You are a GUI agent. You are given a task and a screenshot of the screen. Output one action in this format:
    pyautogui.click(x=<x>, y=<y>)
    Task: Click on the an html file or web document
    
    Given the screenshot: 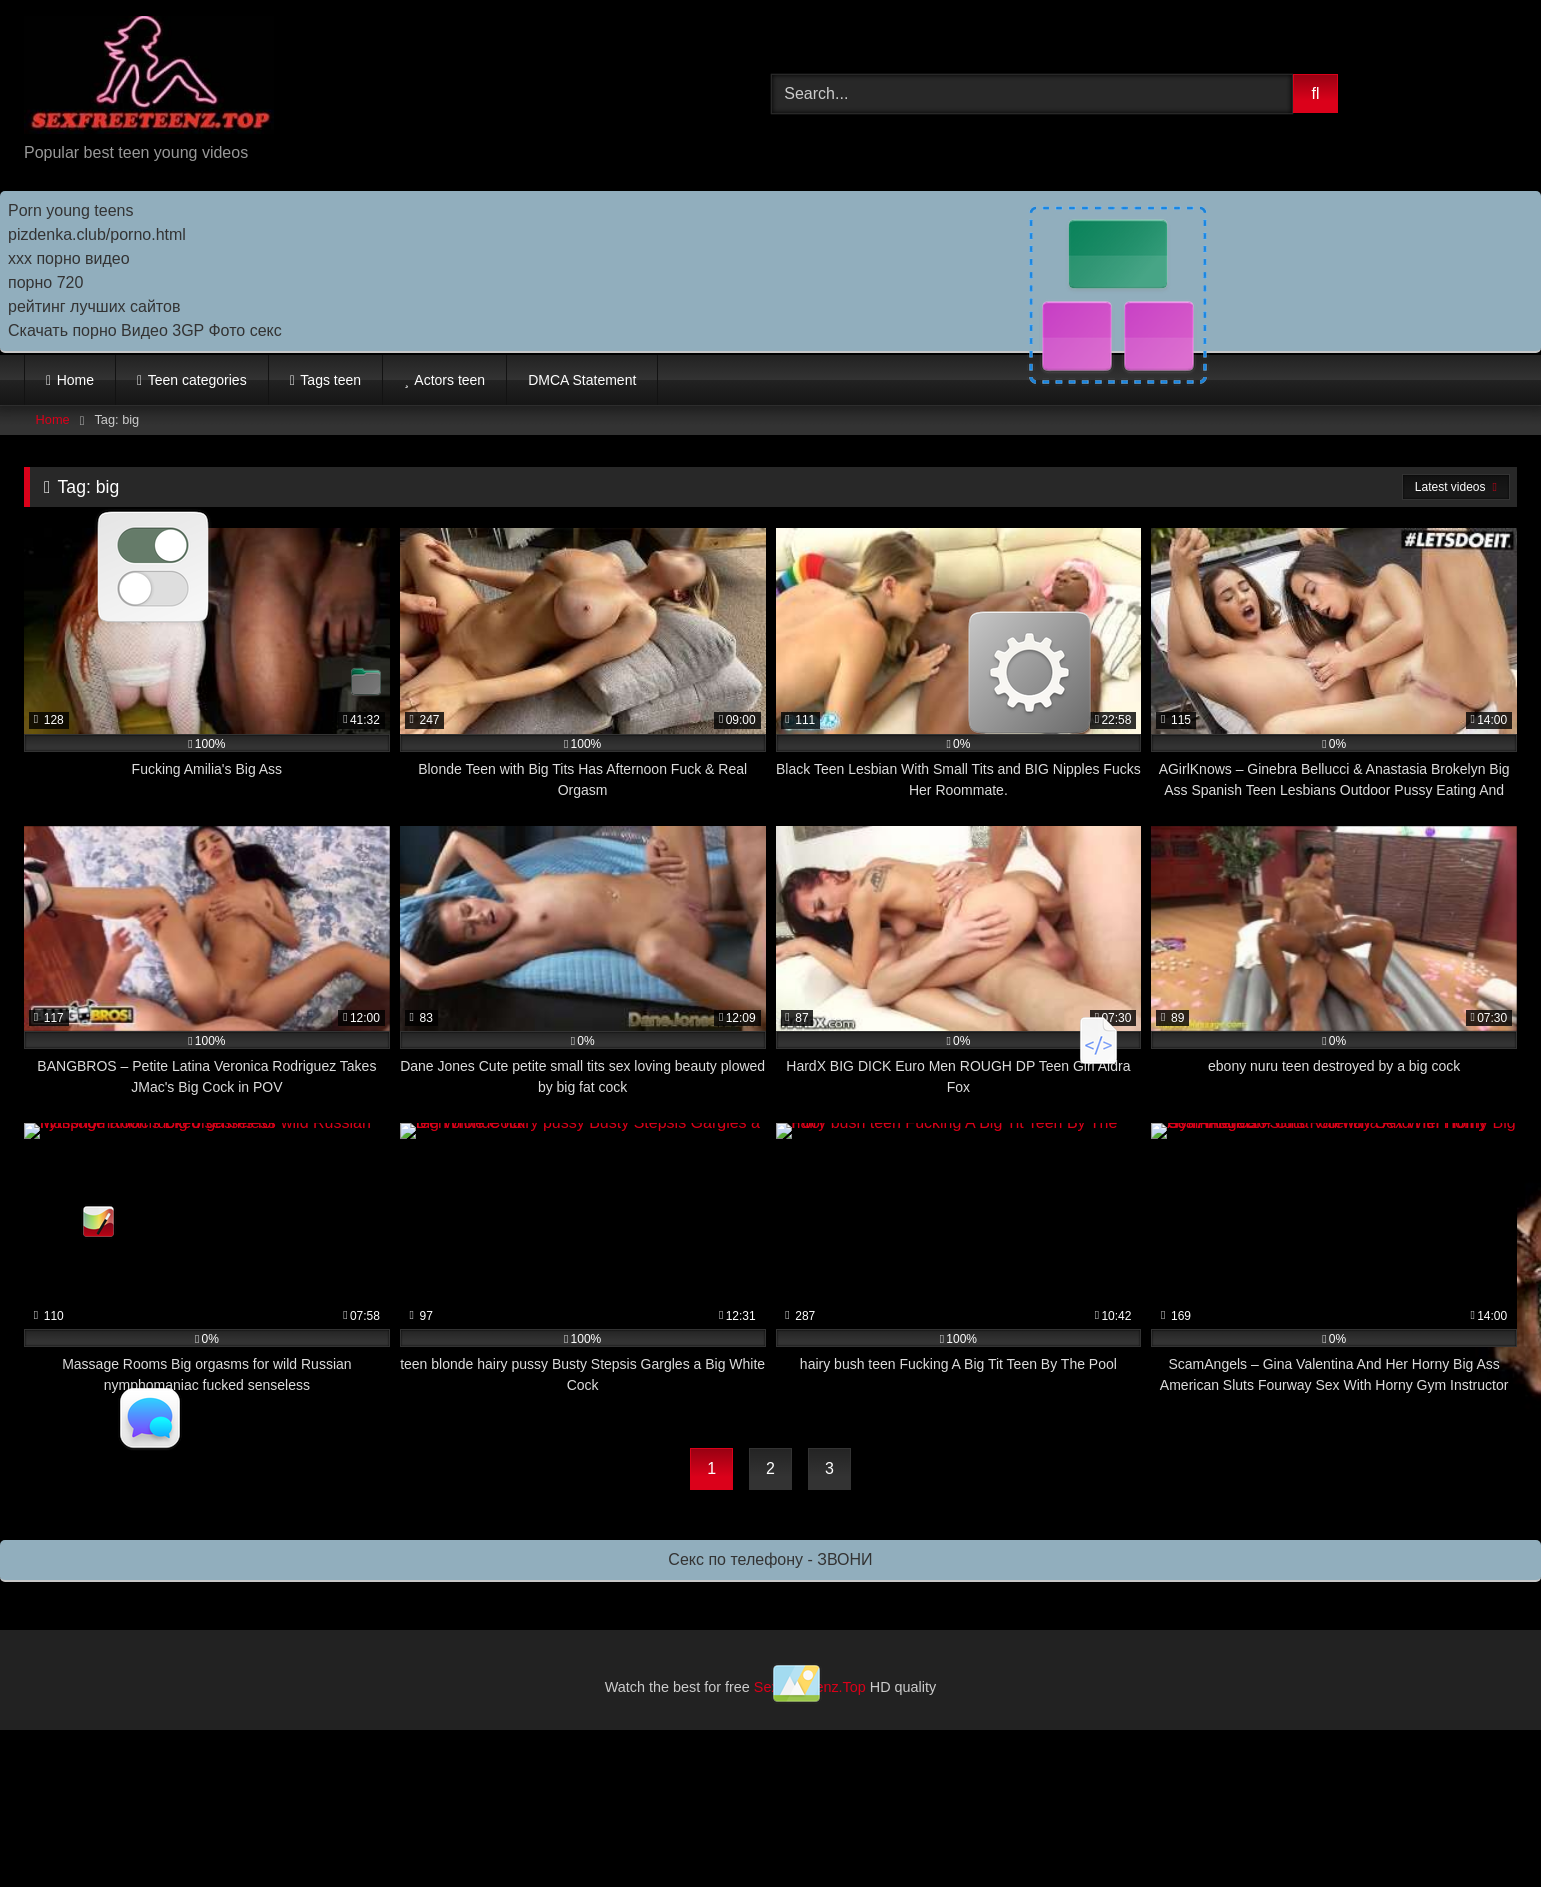 What is the action you would take?
    pyautogui.click(x=1098, y=1040)
    